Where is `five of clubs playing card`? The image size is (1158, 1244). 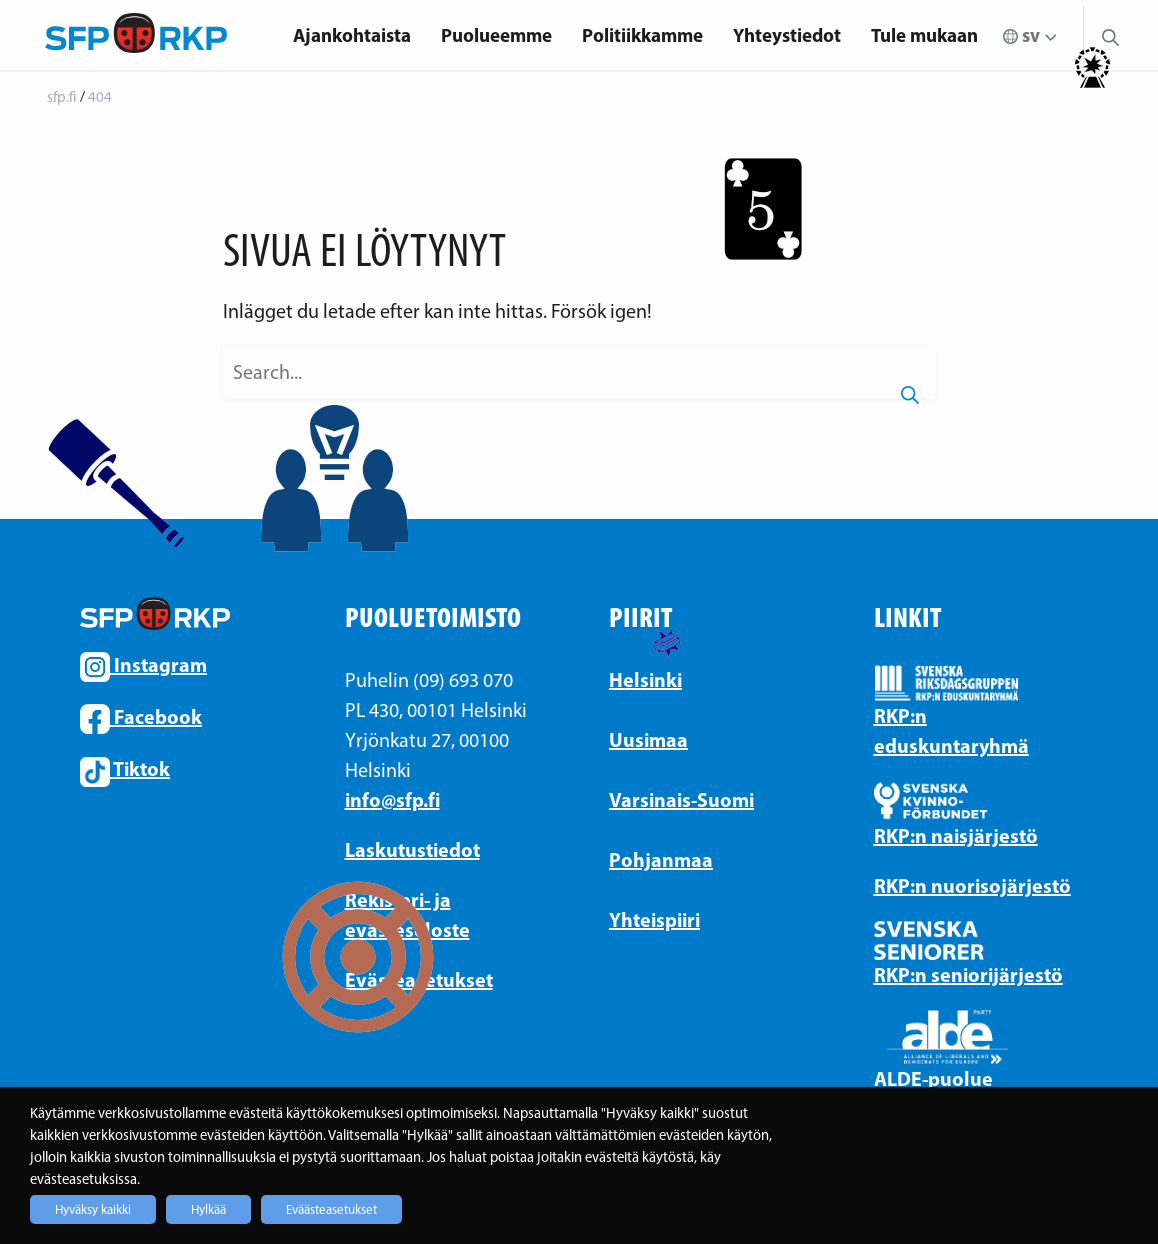 five of clubs playing card is located at coordinates (763, 209).